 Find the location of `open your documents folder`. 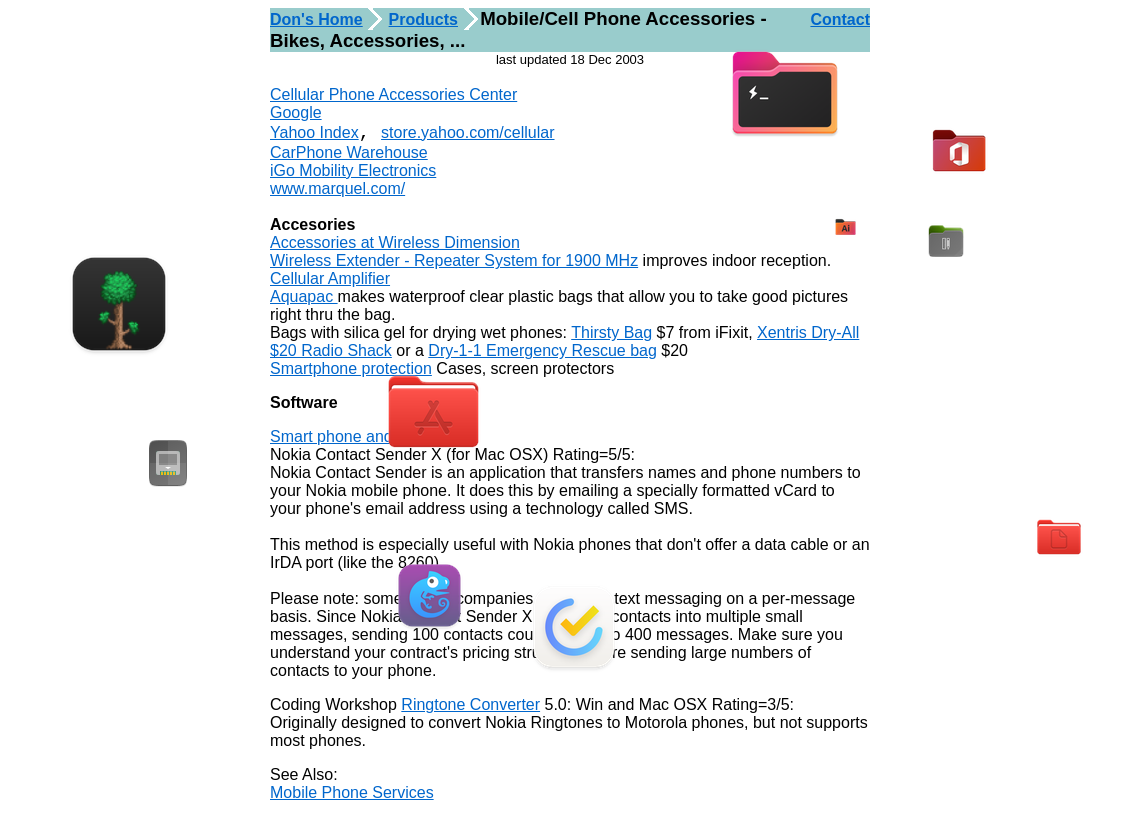

open your documents folder is located at coordinates (1059, 537).